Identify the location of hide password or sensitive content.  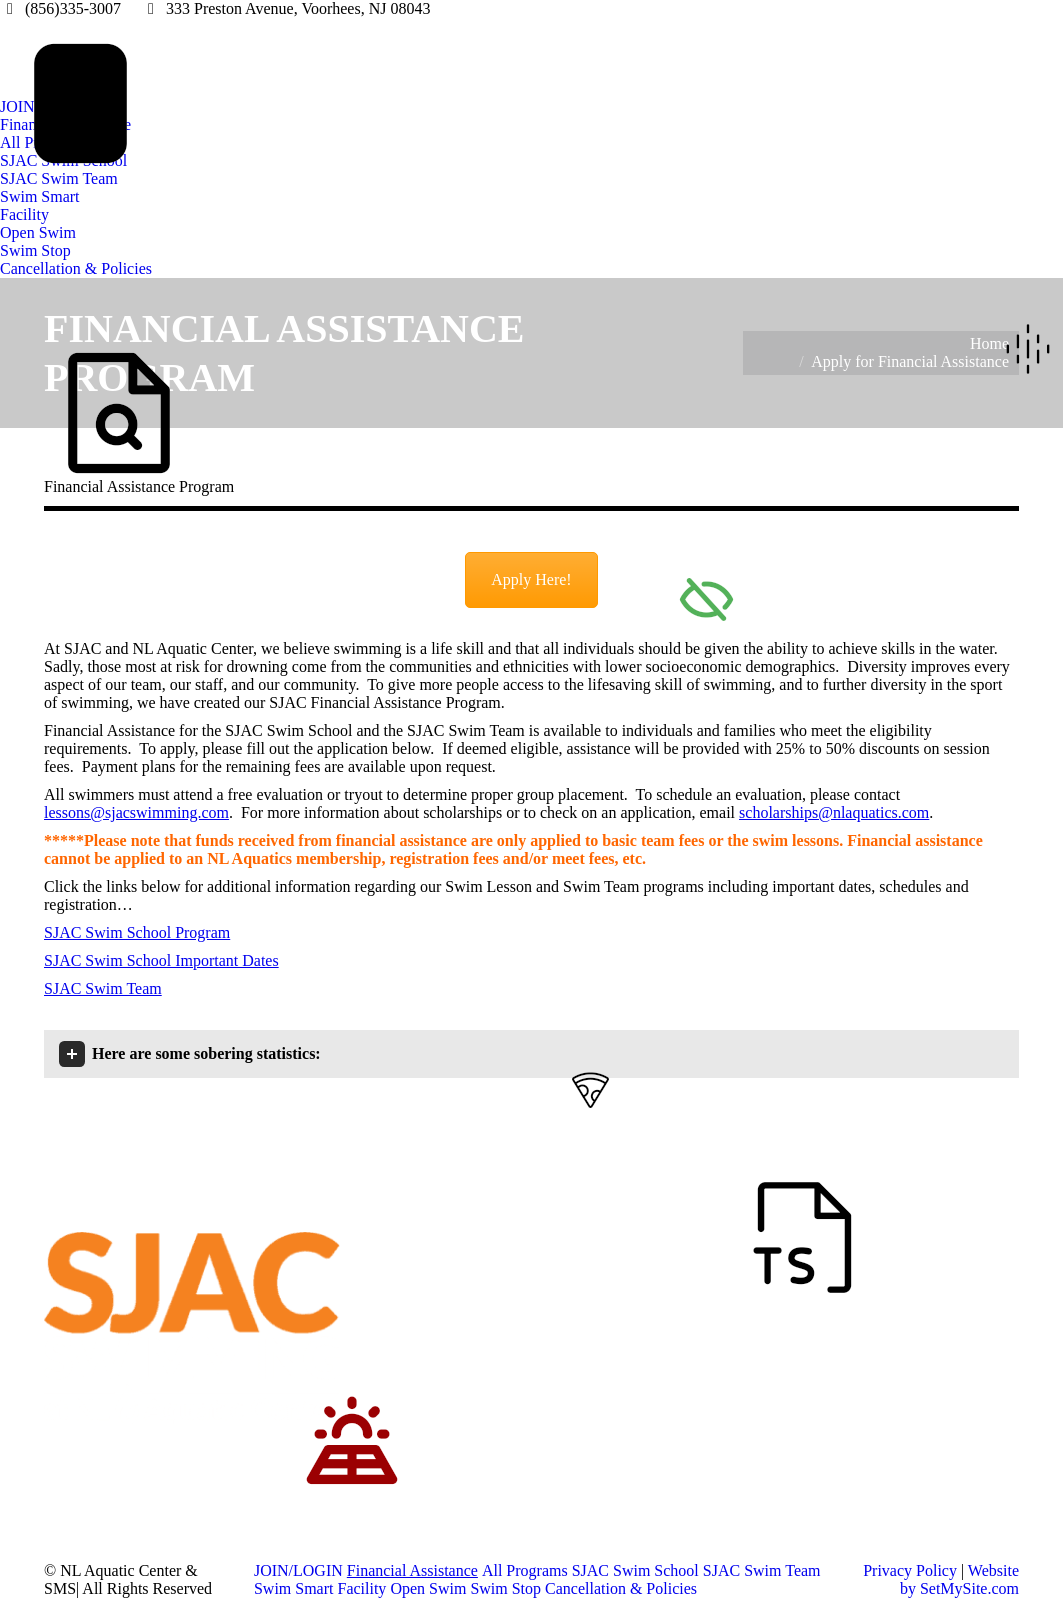
(706, 599).